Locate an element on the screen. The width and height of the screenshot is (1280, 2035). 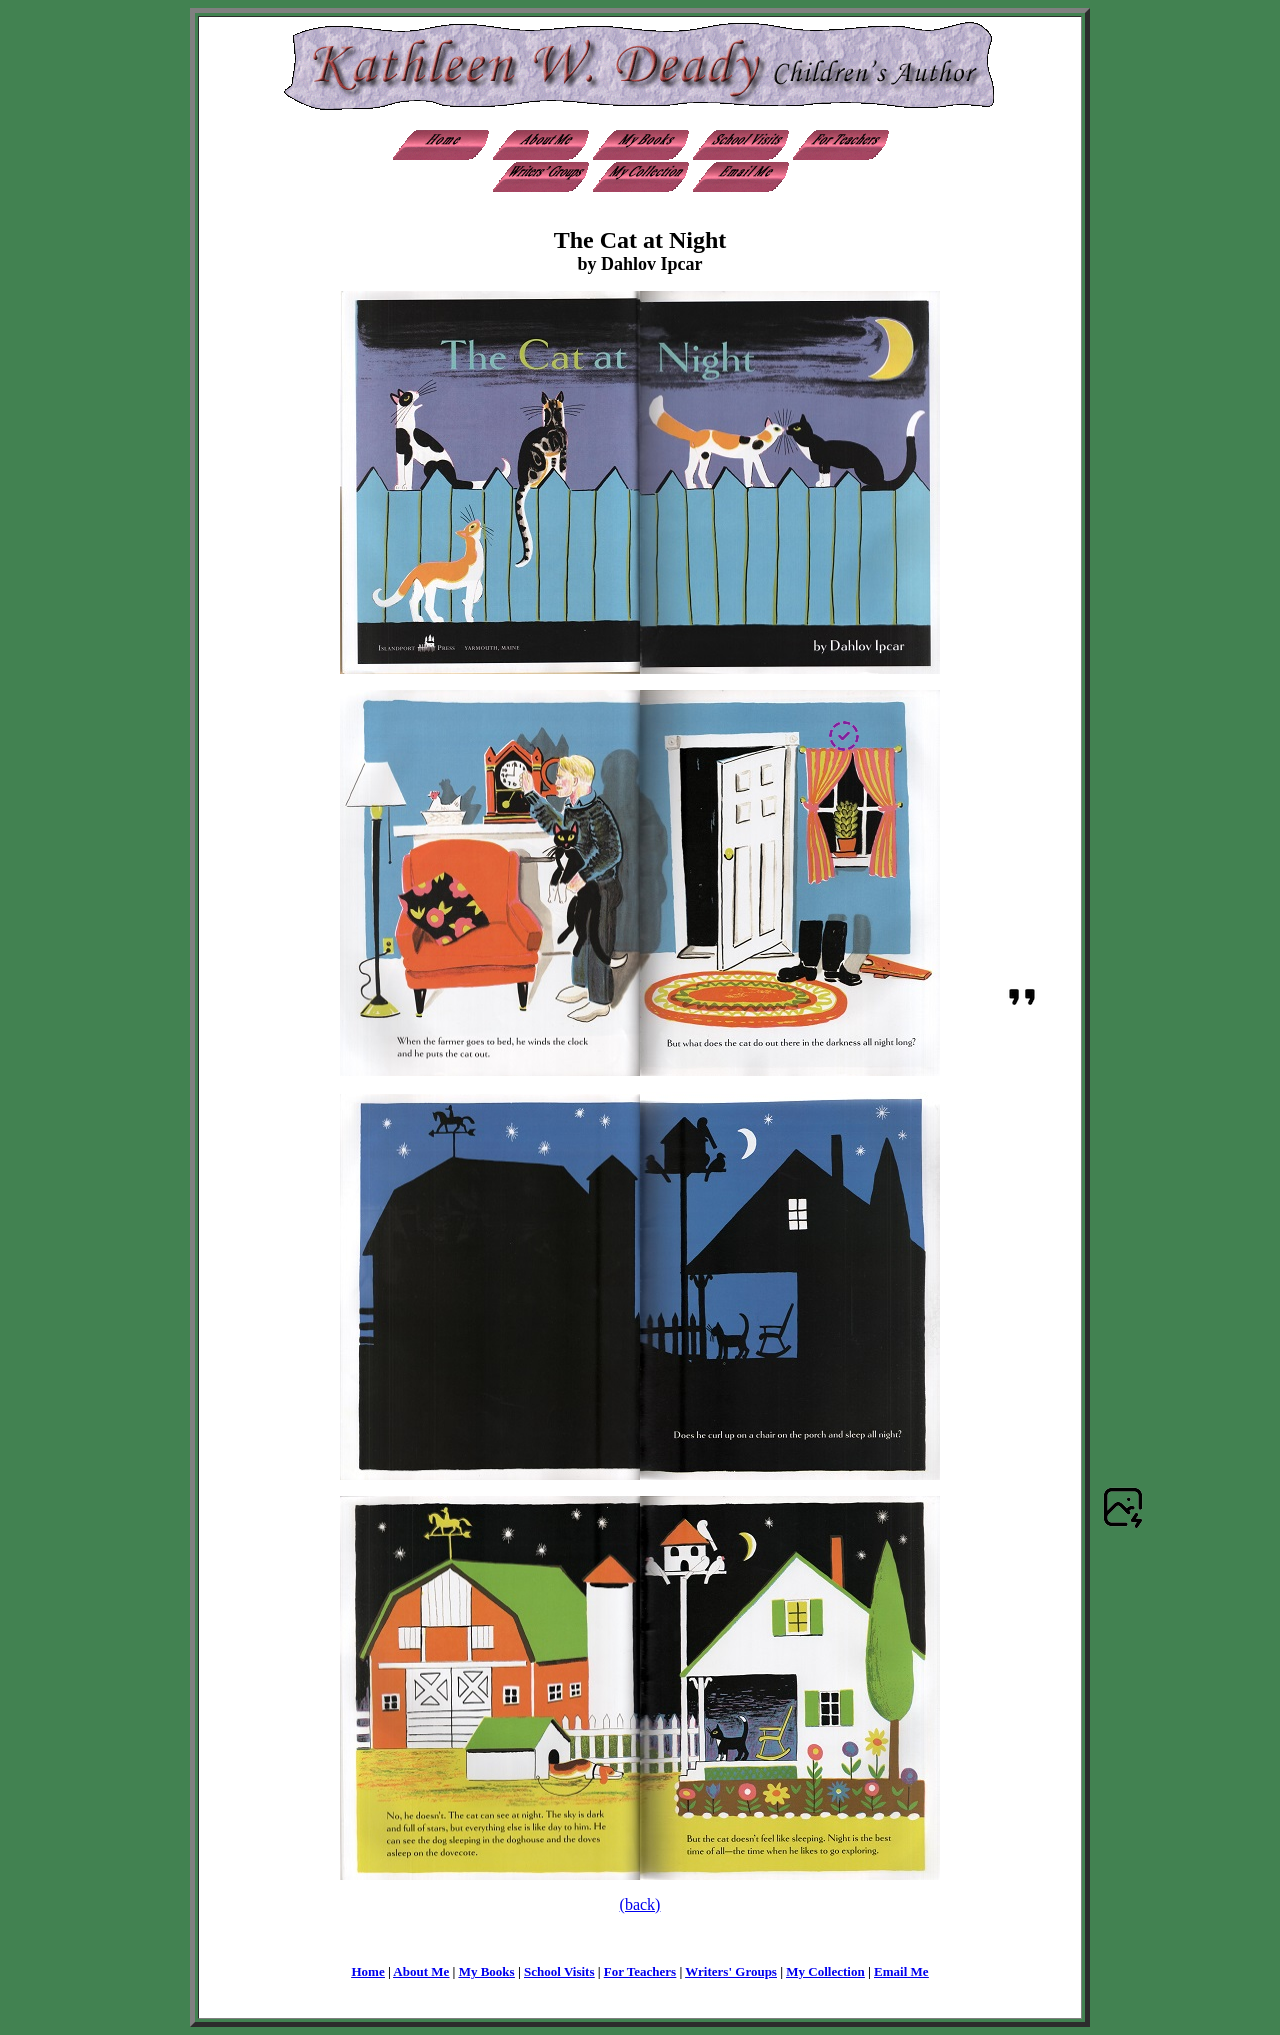
insert a block quote is located at coordinates (1022, 997).